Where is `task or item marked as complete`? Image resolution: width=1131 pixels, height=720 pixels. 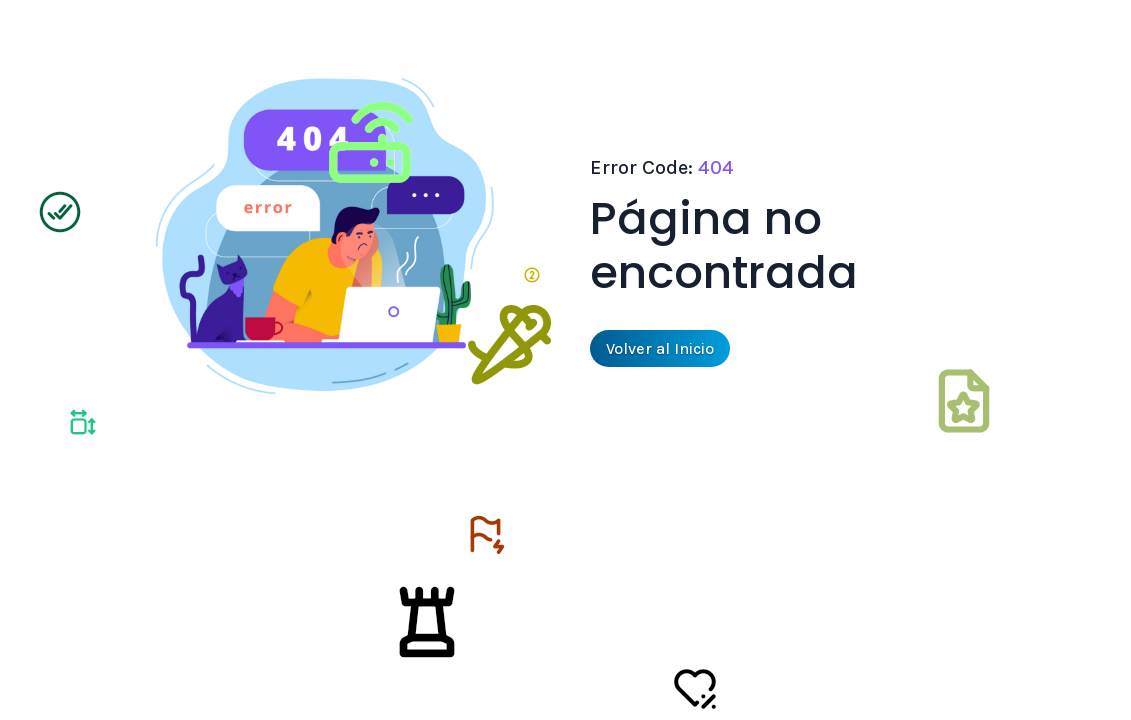 task or item marked as complete is located at coordinates (60, 212).